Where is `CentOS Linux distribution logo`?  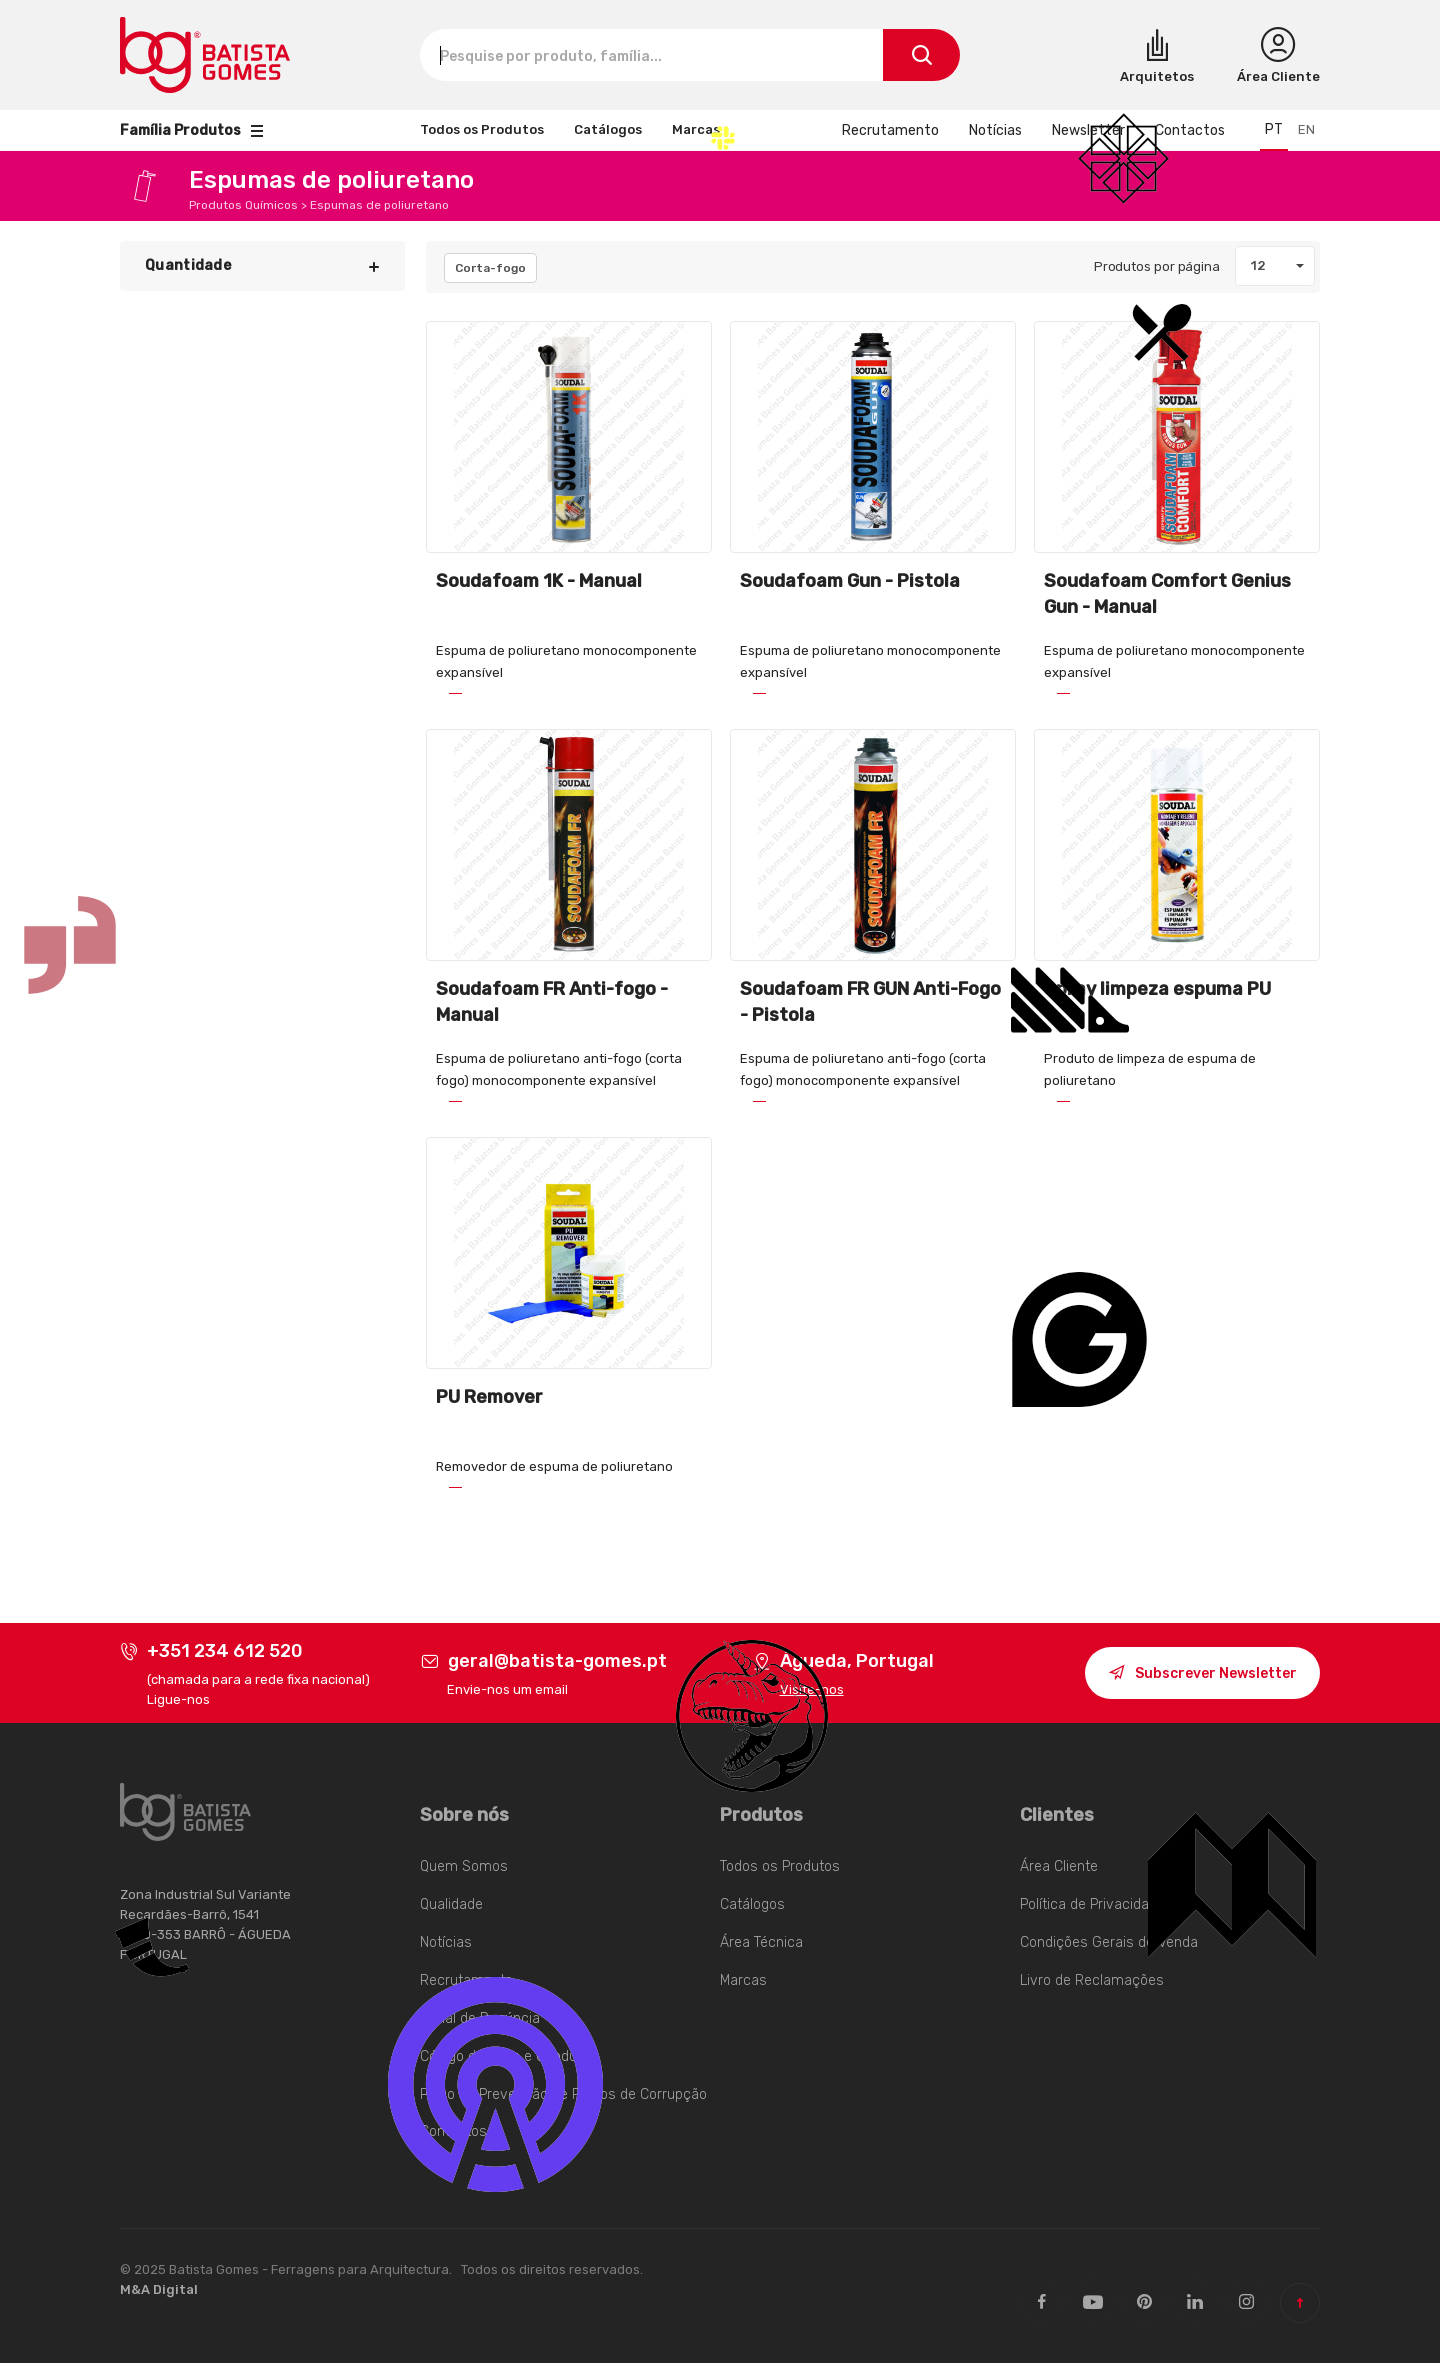 CentOS Linux distribution logo is located at coordinates (1123, 158).